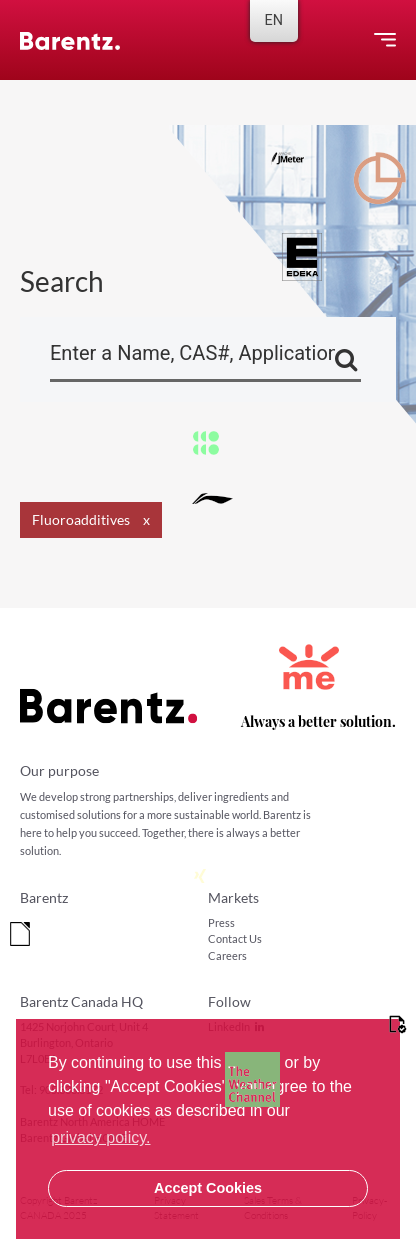 The height and width of the screenshot is (1255, 416). What do you see at coordinates (302, 257) in the screenshot?
I see `open the EDEKA grocery store app` at bounding box center [302, 257].